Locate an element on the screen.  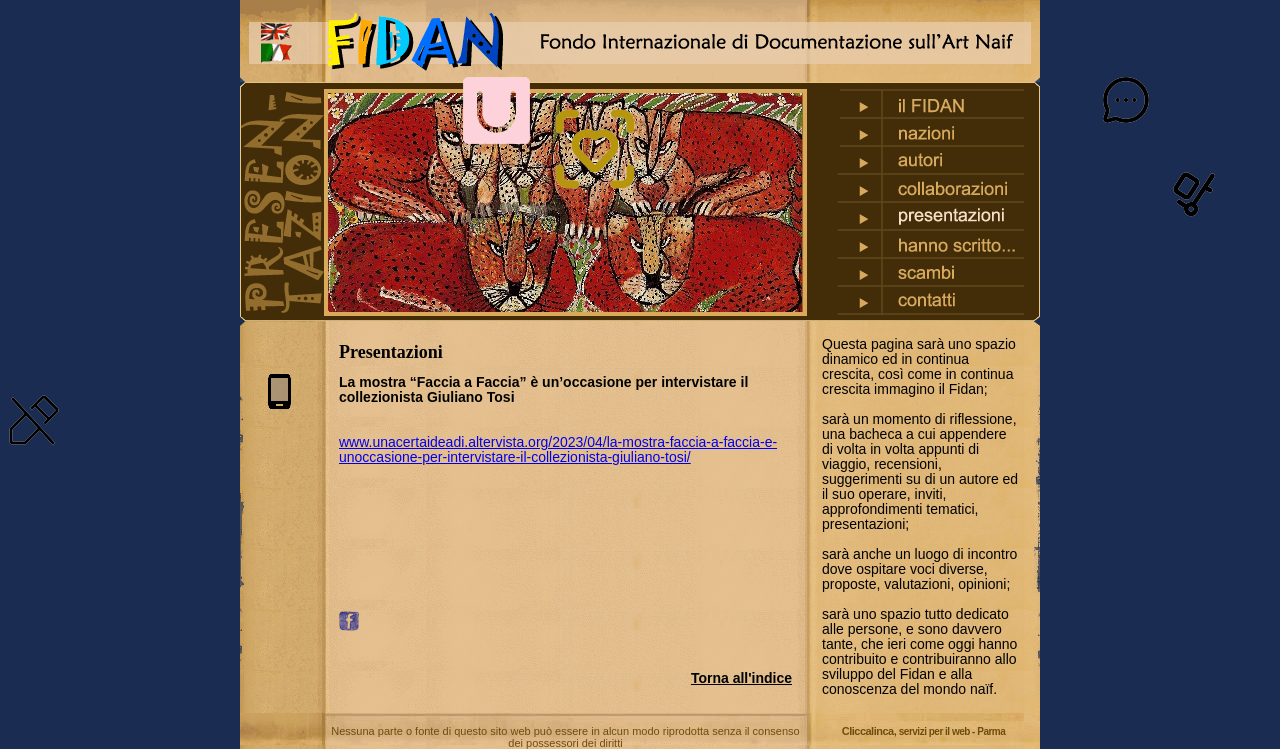
open chat or messaging is located at coordinates (1126, 100).